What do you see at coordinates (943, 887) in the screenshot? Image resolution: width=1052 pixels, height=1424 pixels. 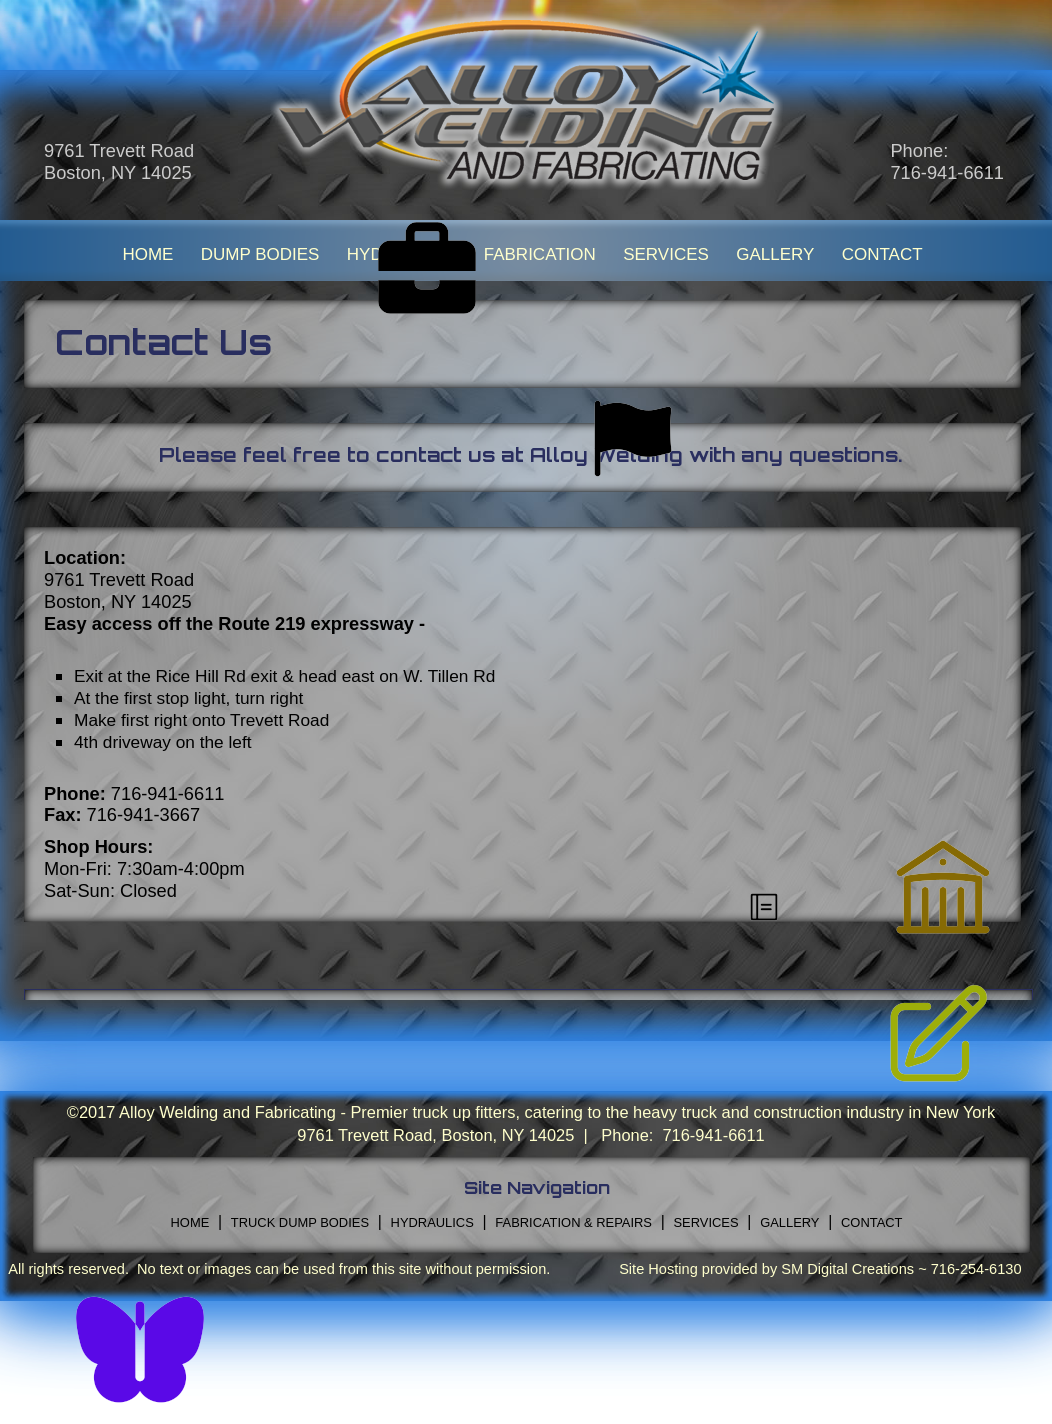 I see `access library or archives` at bounding box center [943, 887].